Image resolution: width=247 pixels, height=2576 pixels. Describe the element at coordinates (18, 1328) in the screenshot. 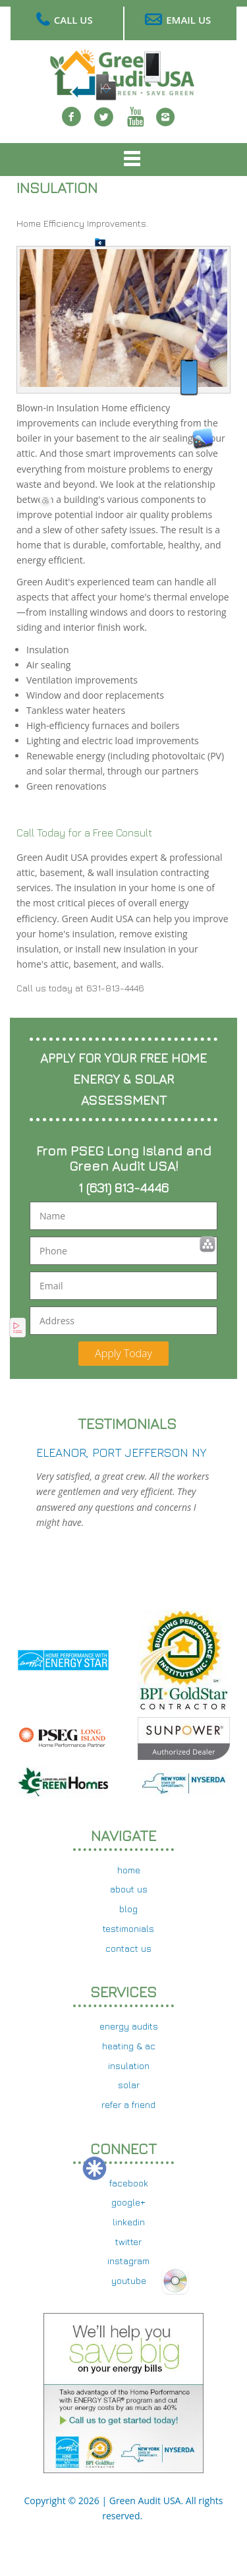

I see `an mpegurl audio playlist file` at that location.